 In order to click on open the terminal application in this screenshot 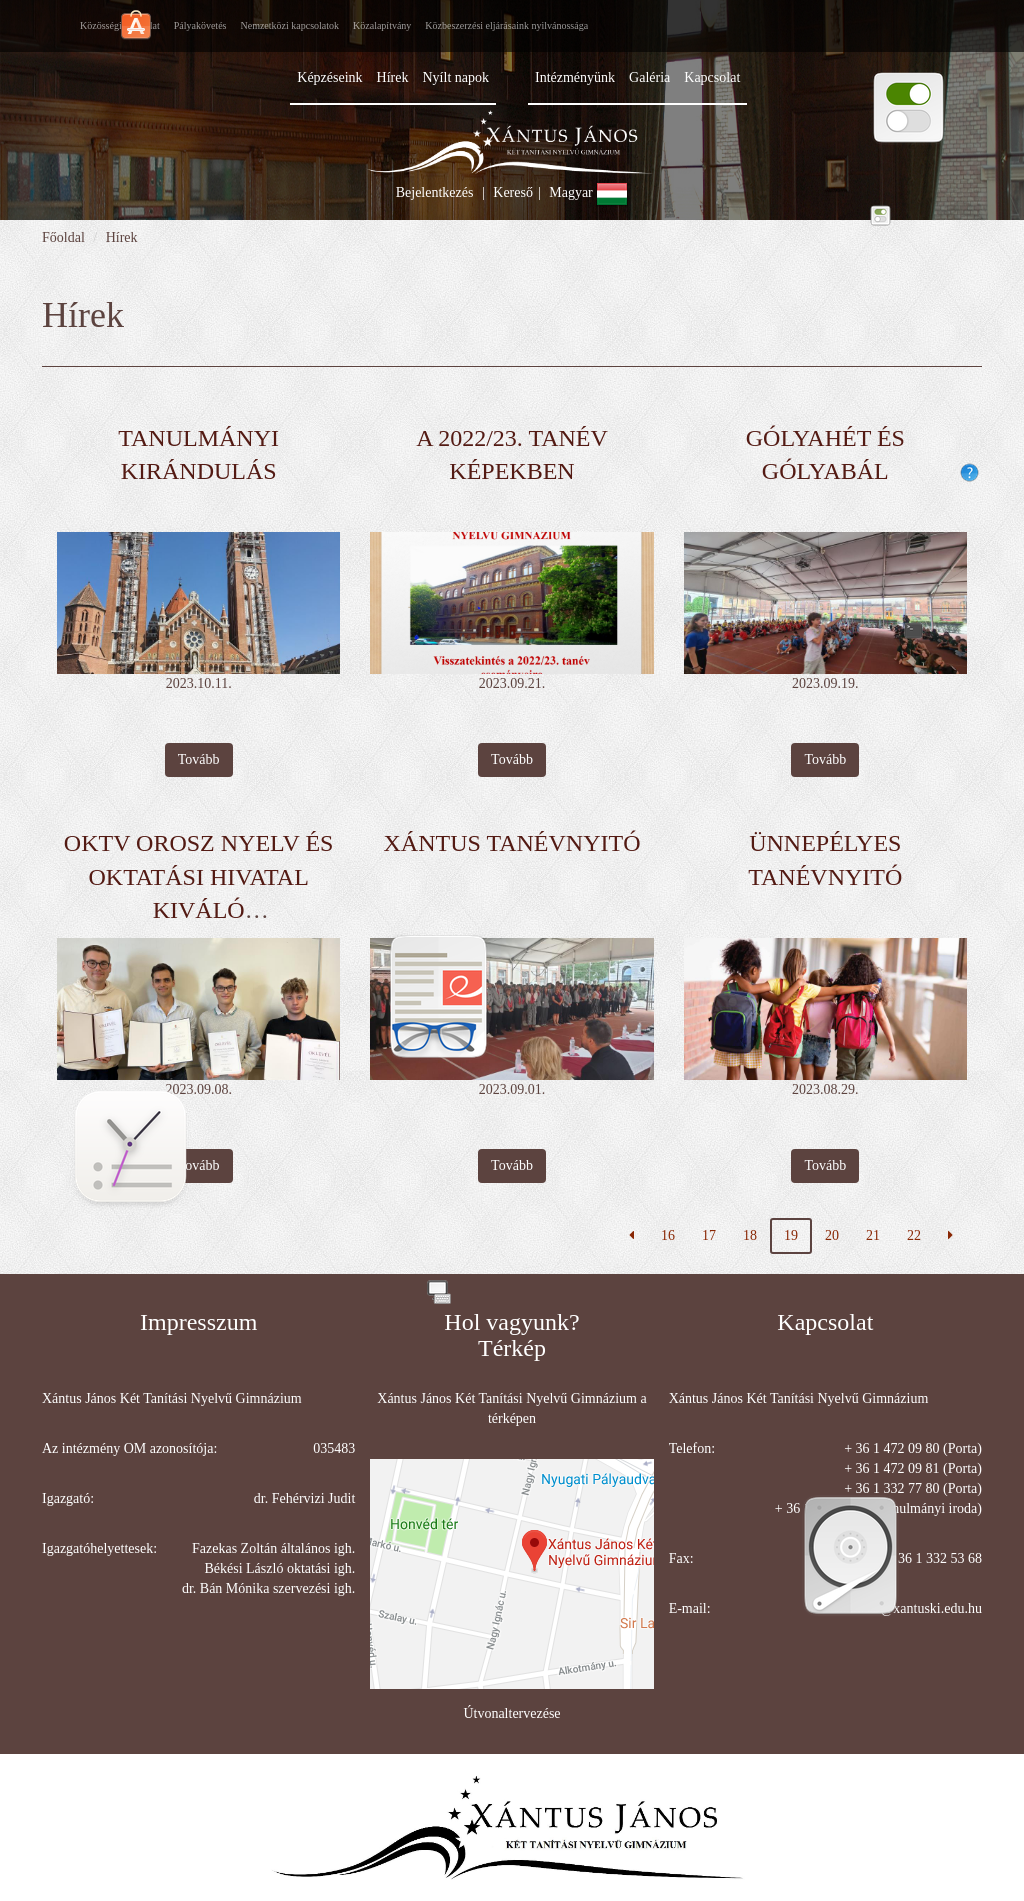, I will do `click(913, 630)`.